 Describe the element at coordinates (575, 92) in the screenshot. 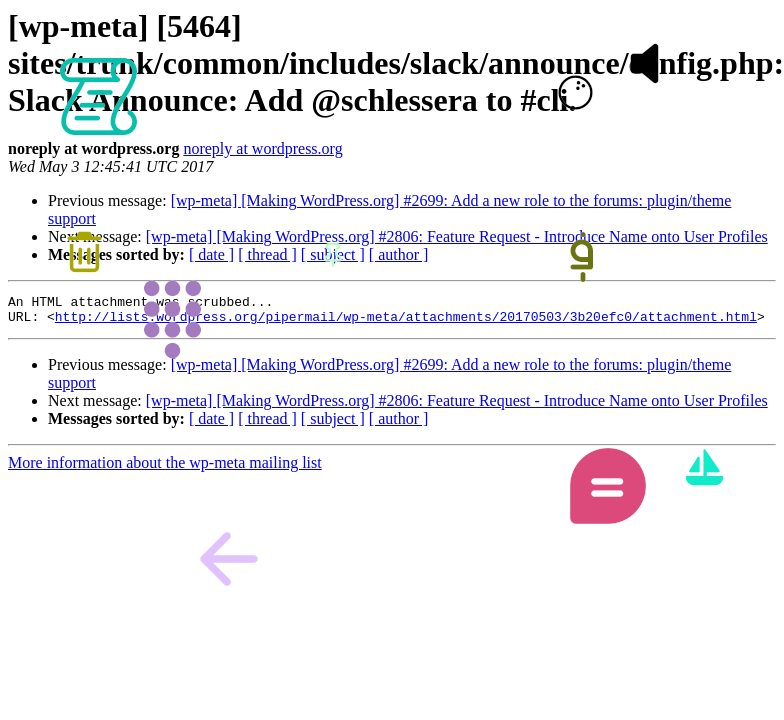

I see `access bowling game or activity` at that location.